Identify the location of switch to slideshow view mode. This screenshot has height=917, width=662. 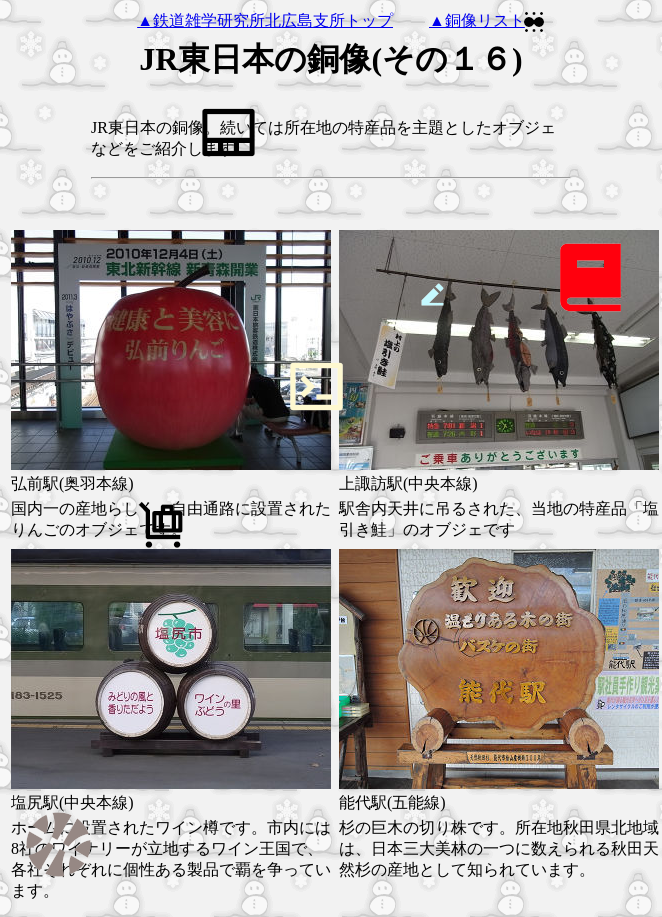
(228, 132).